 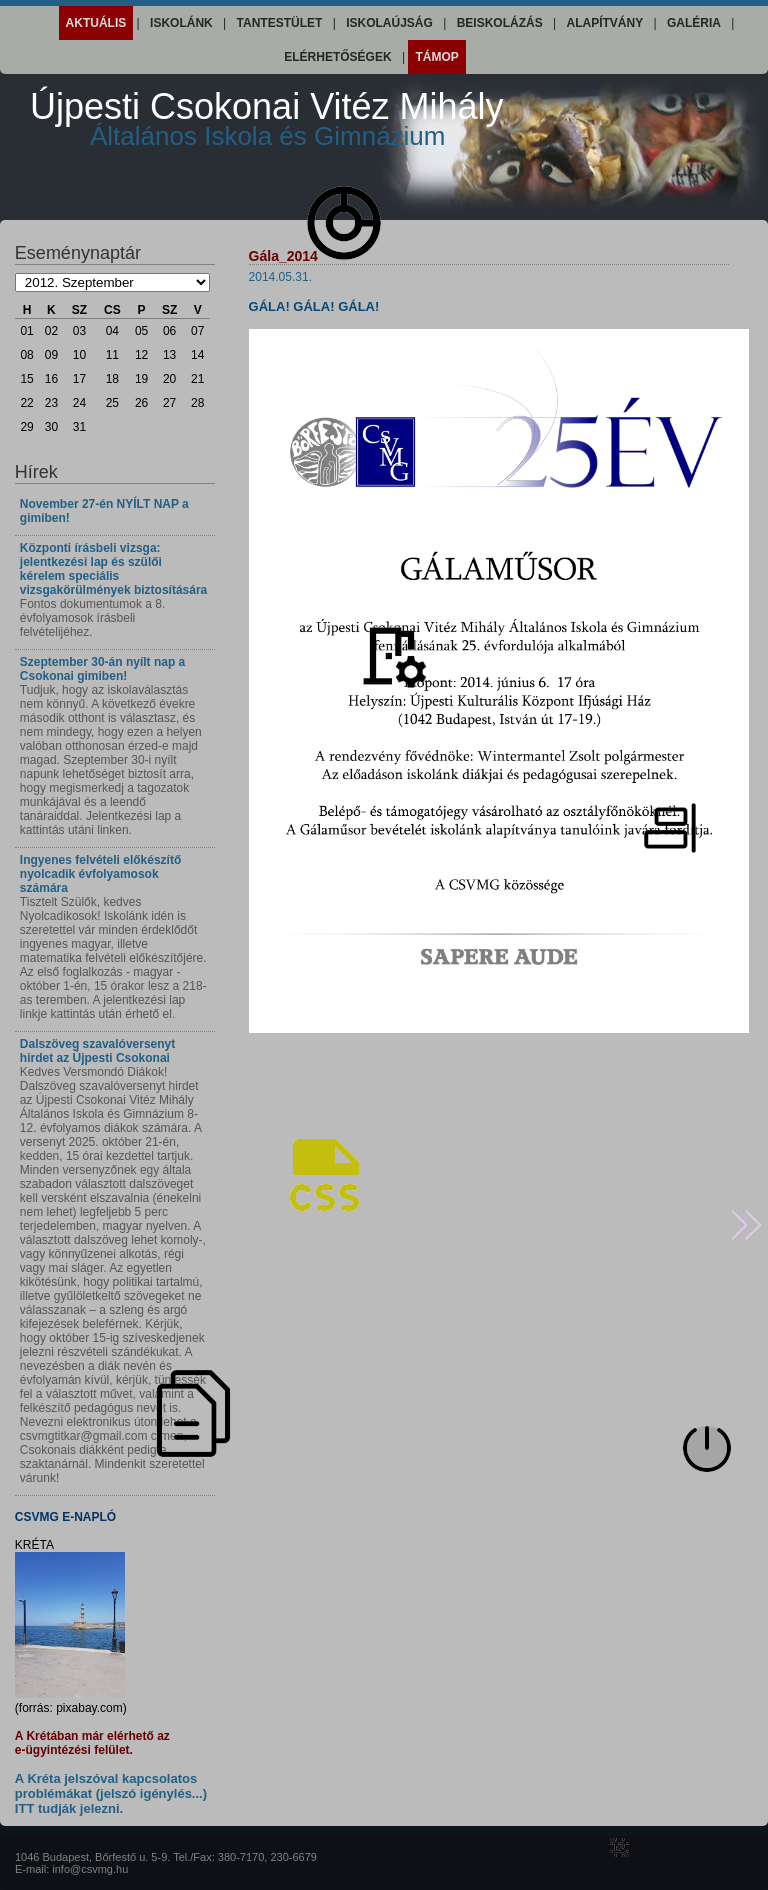 What do you see at coordinates (392, 656) in the screenshot?
I see `adjust room or space settings` at bounding box center [392, 656].